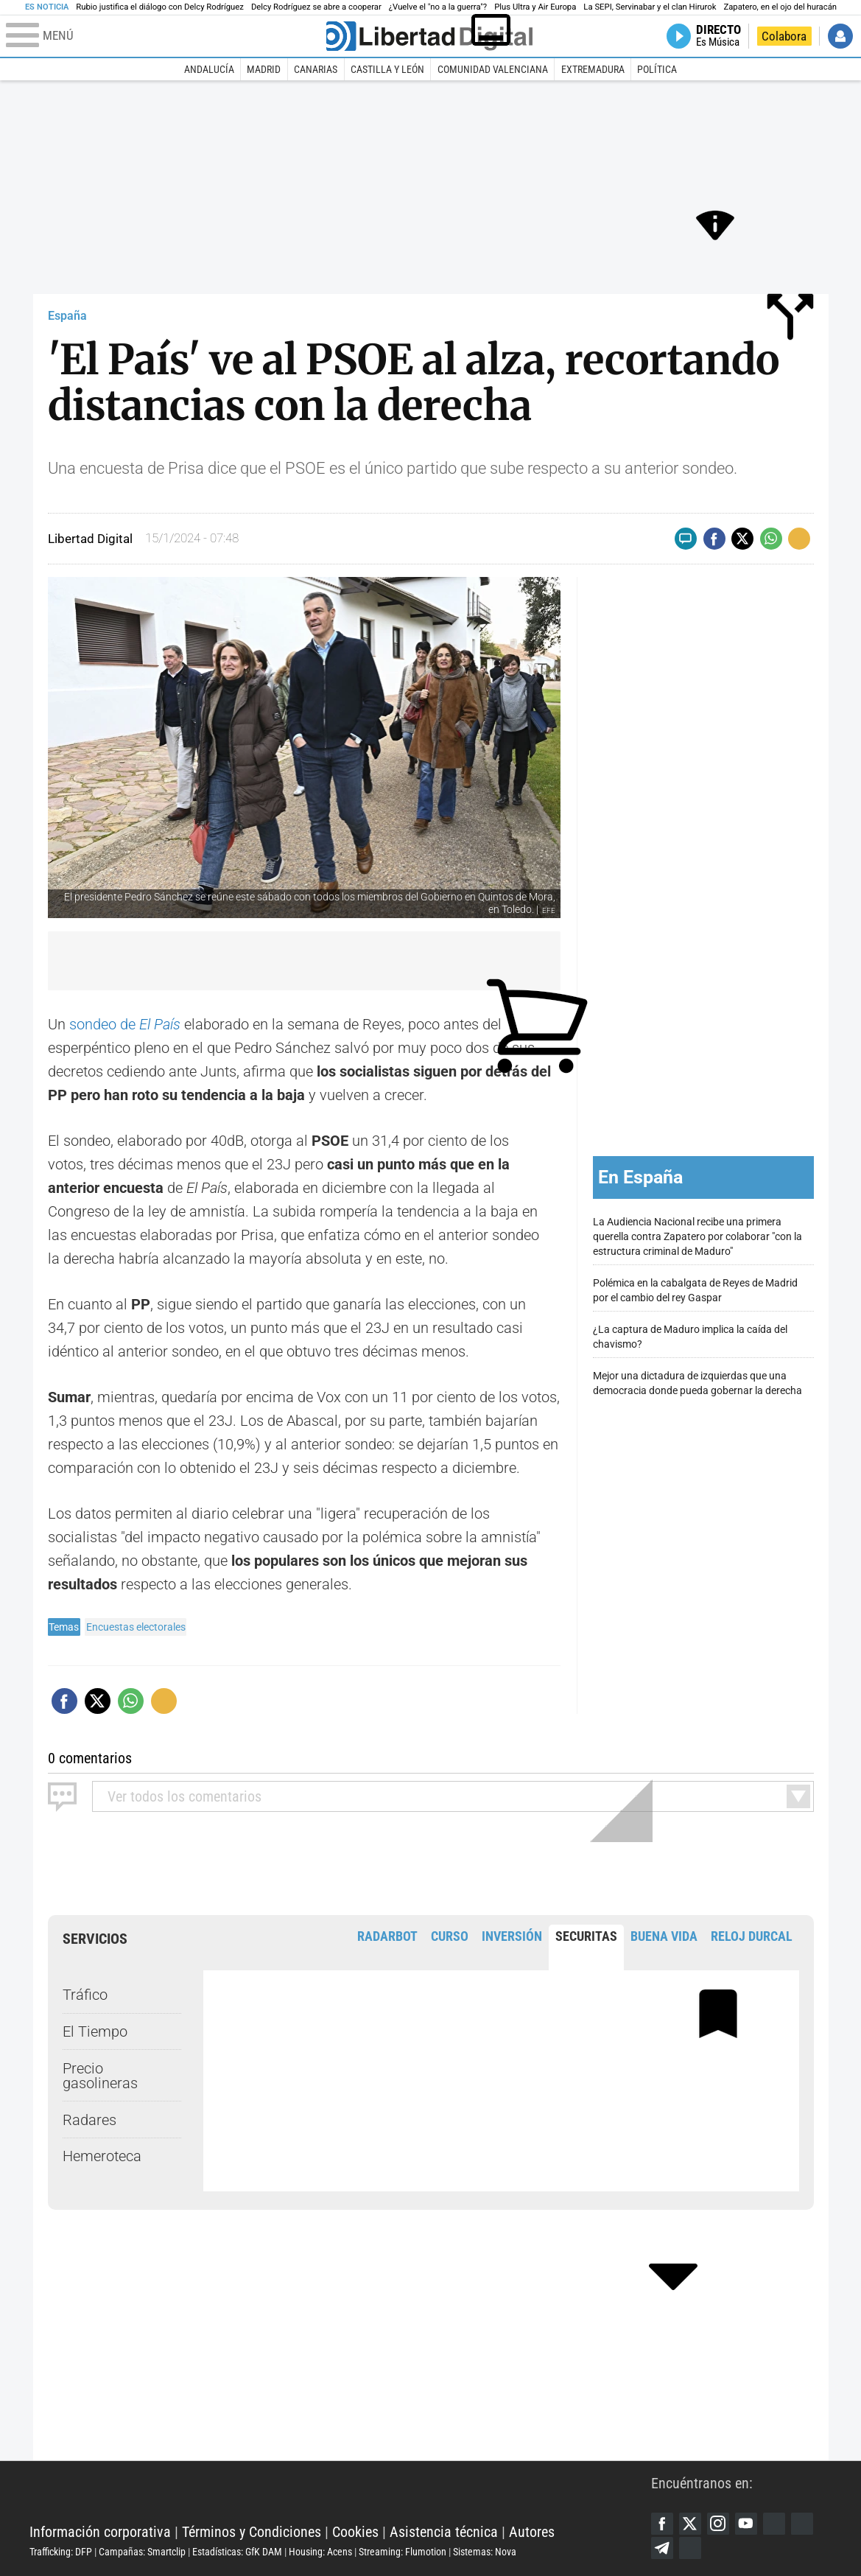 Image resolution: width=861 pixels, height=2576 pixels. I want to click on split or fork a call to multiple recipients, so click(790, 317).